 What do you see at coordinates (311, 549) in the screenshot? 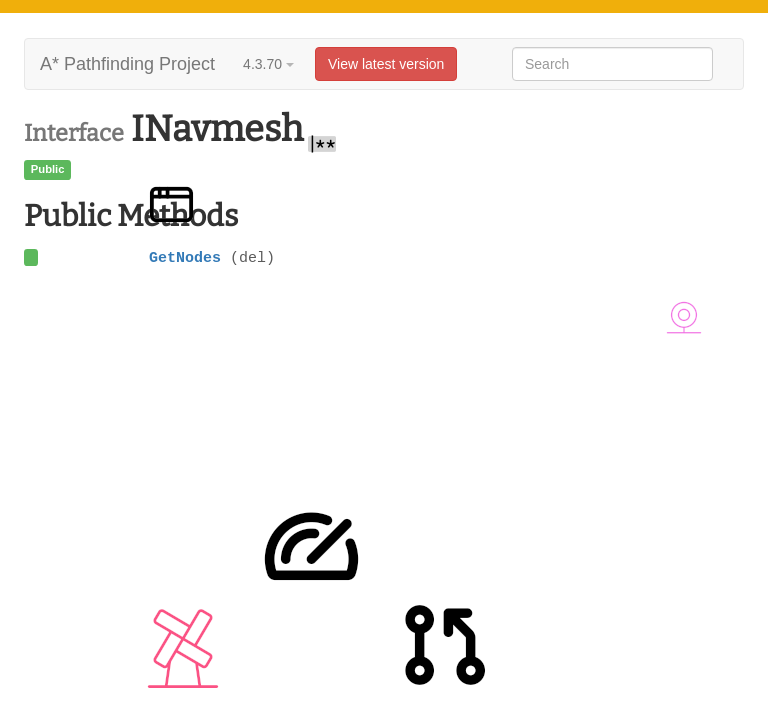
I see `view performance or speed metrics` at bounding box center [311, 549].